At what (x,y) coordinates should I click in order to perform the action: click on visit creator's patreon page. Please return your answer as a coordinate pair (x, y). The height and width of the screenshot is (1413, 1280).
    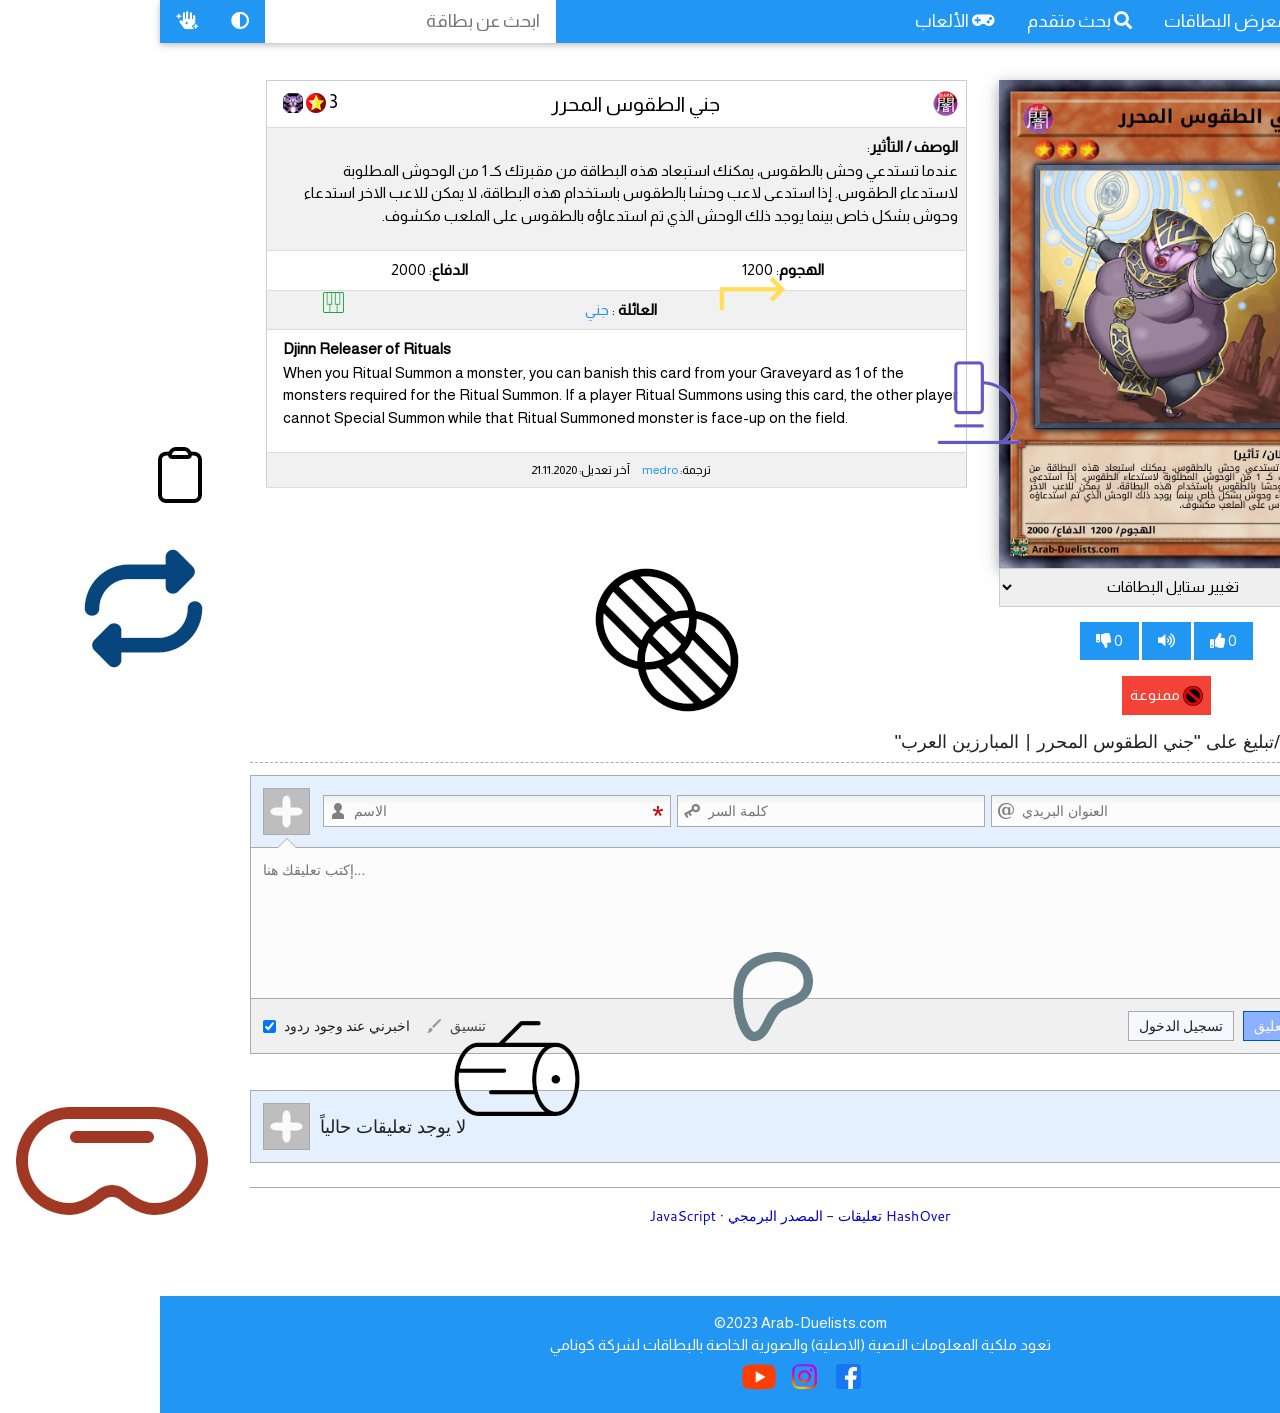
    Looking at the image, I should click on (770, 995).